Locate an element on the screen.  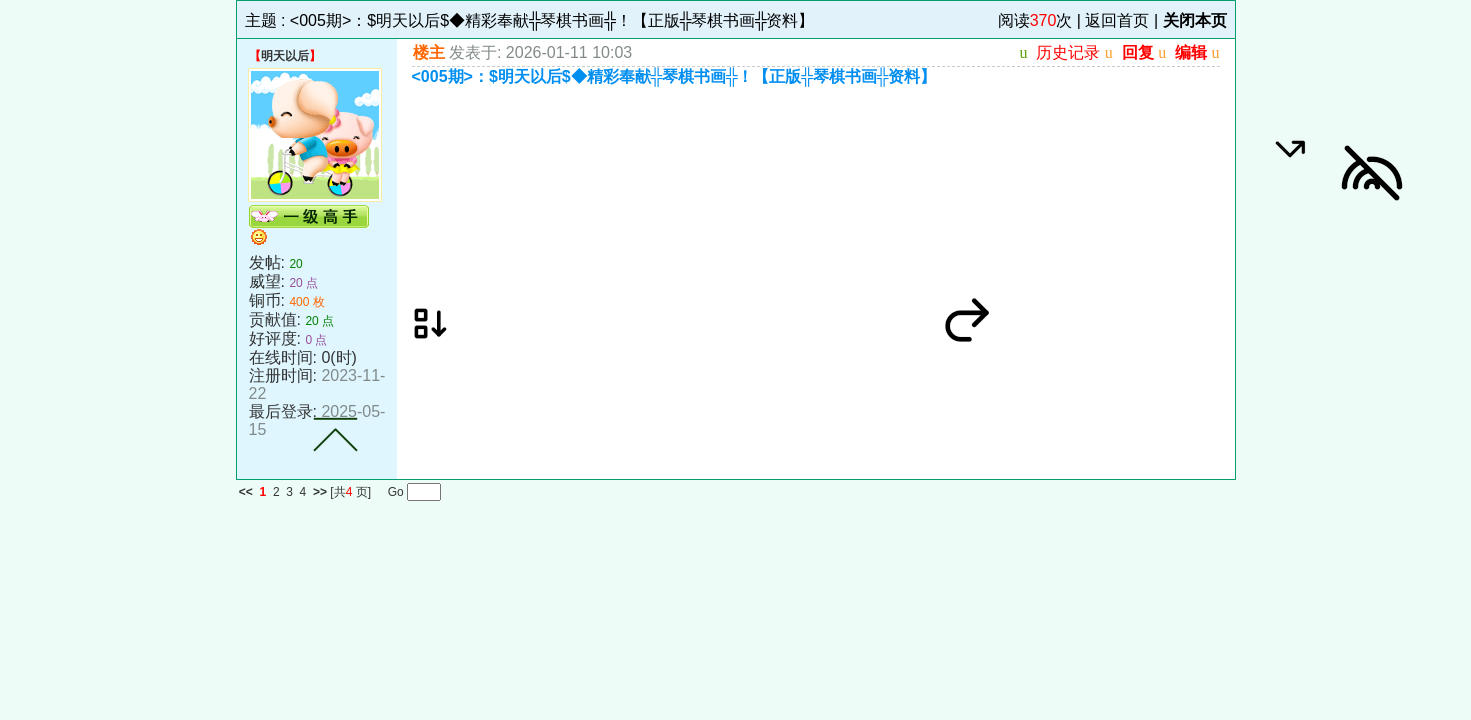
indicates a missed outgoing call is located at coordinates (1290, 149).